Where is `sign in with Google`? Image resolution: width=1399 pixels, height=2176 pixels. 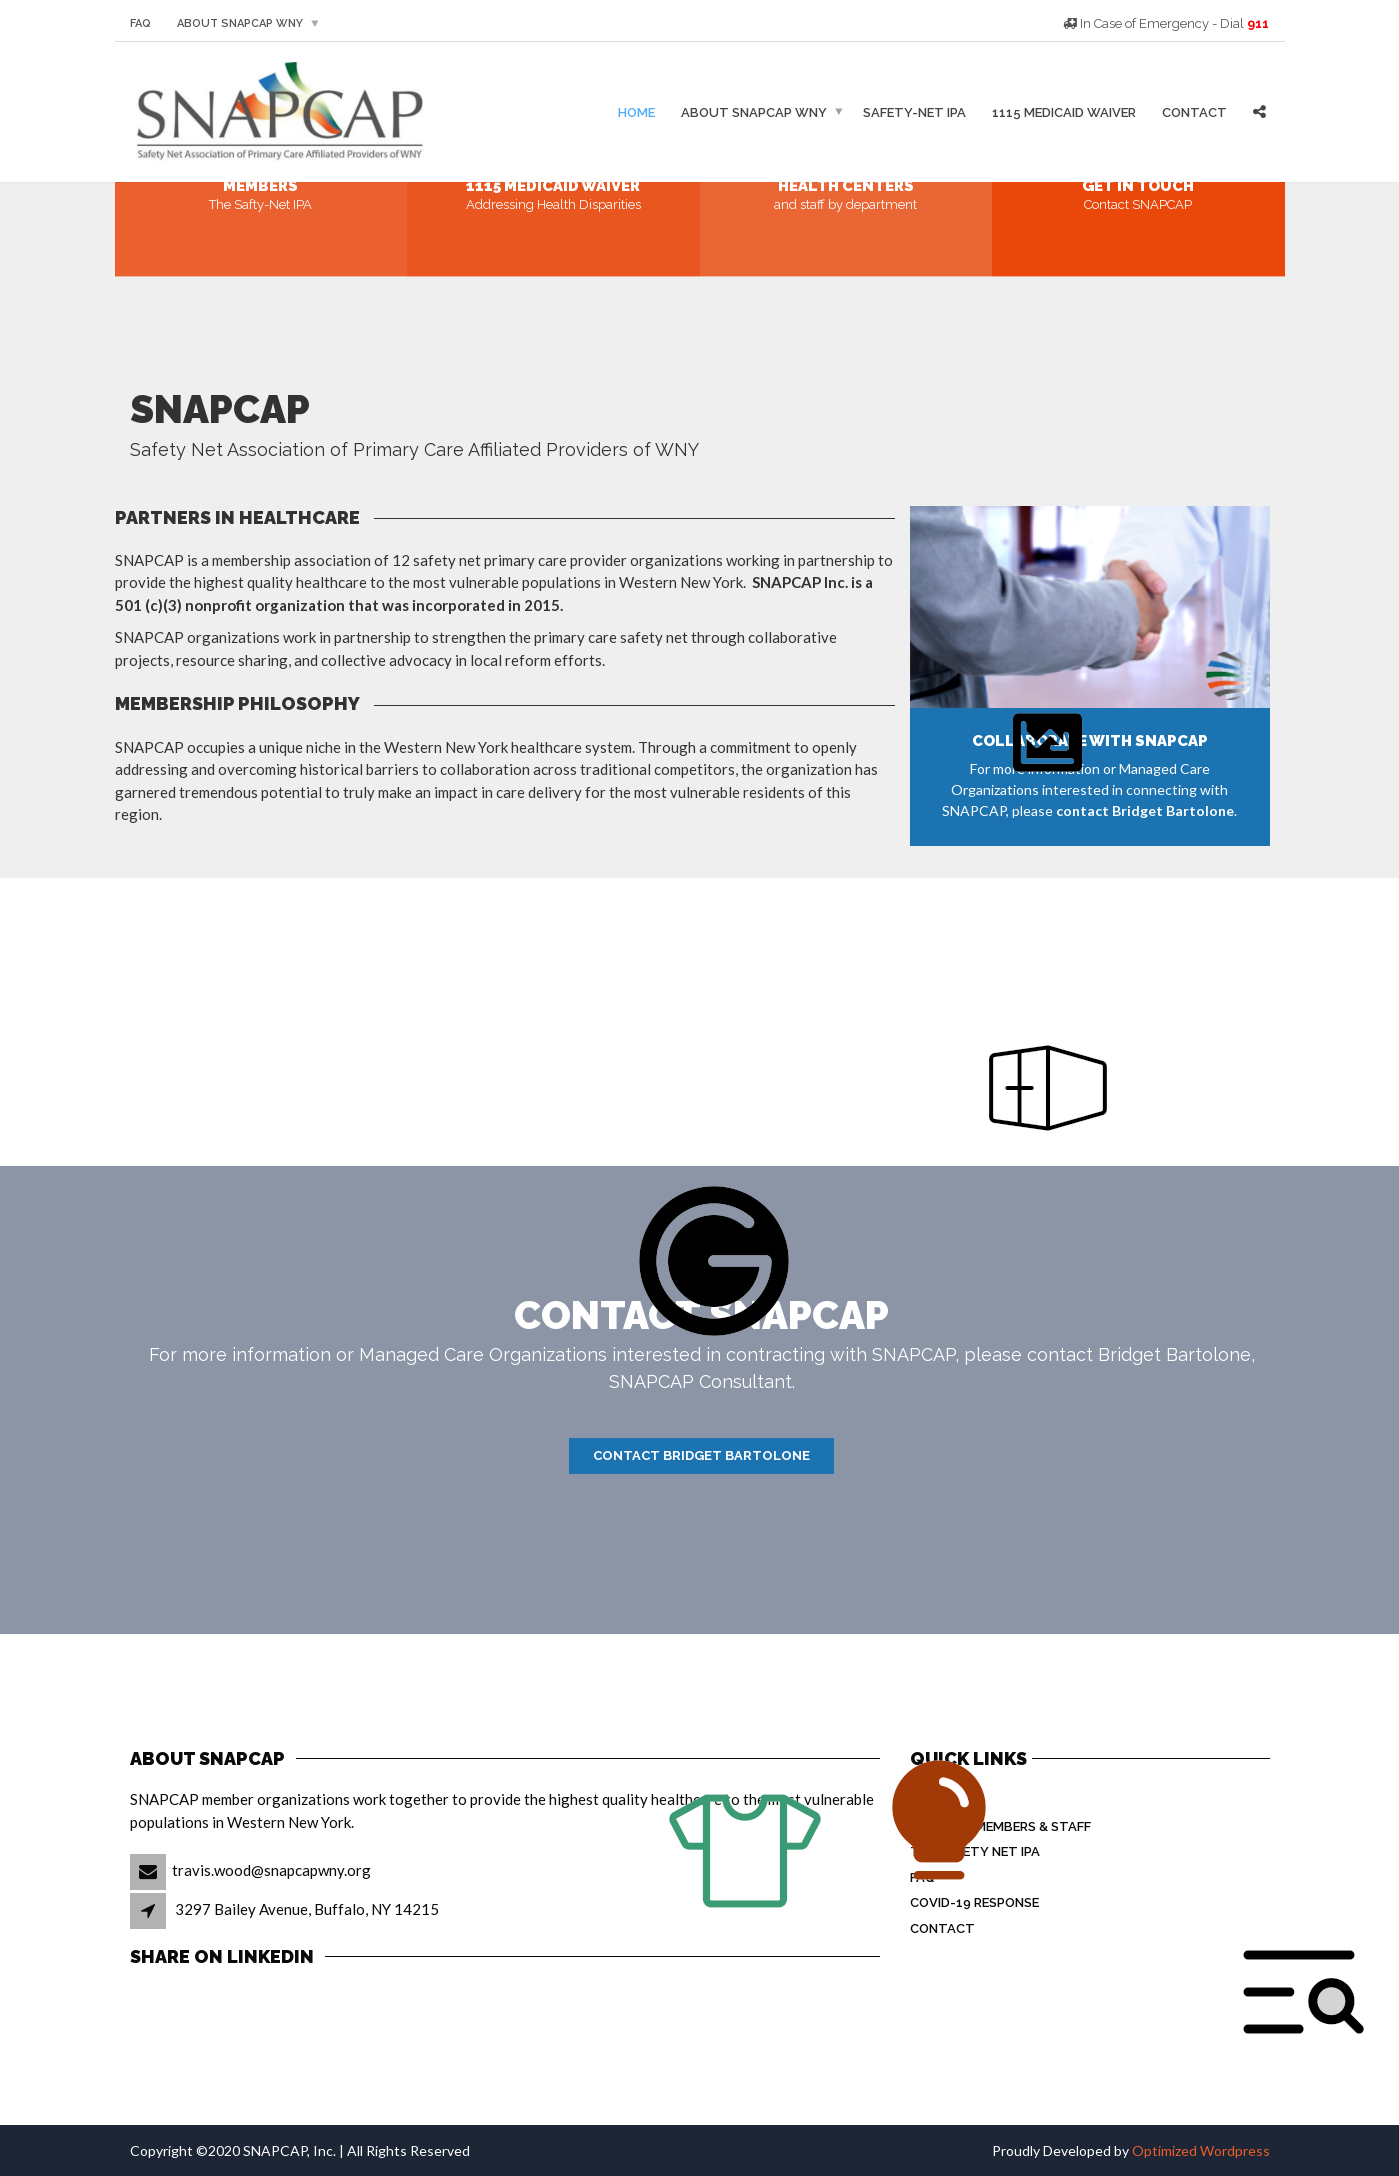
sign in with Google is located at coordinates (714, 1261).